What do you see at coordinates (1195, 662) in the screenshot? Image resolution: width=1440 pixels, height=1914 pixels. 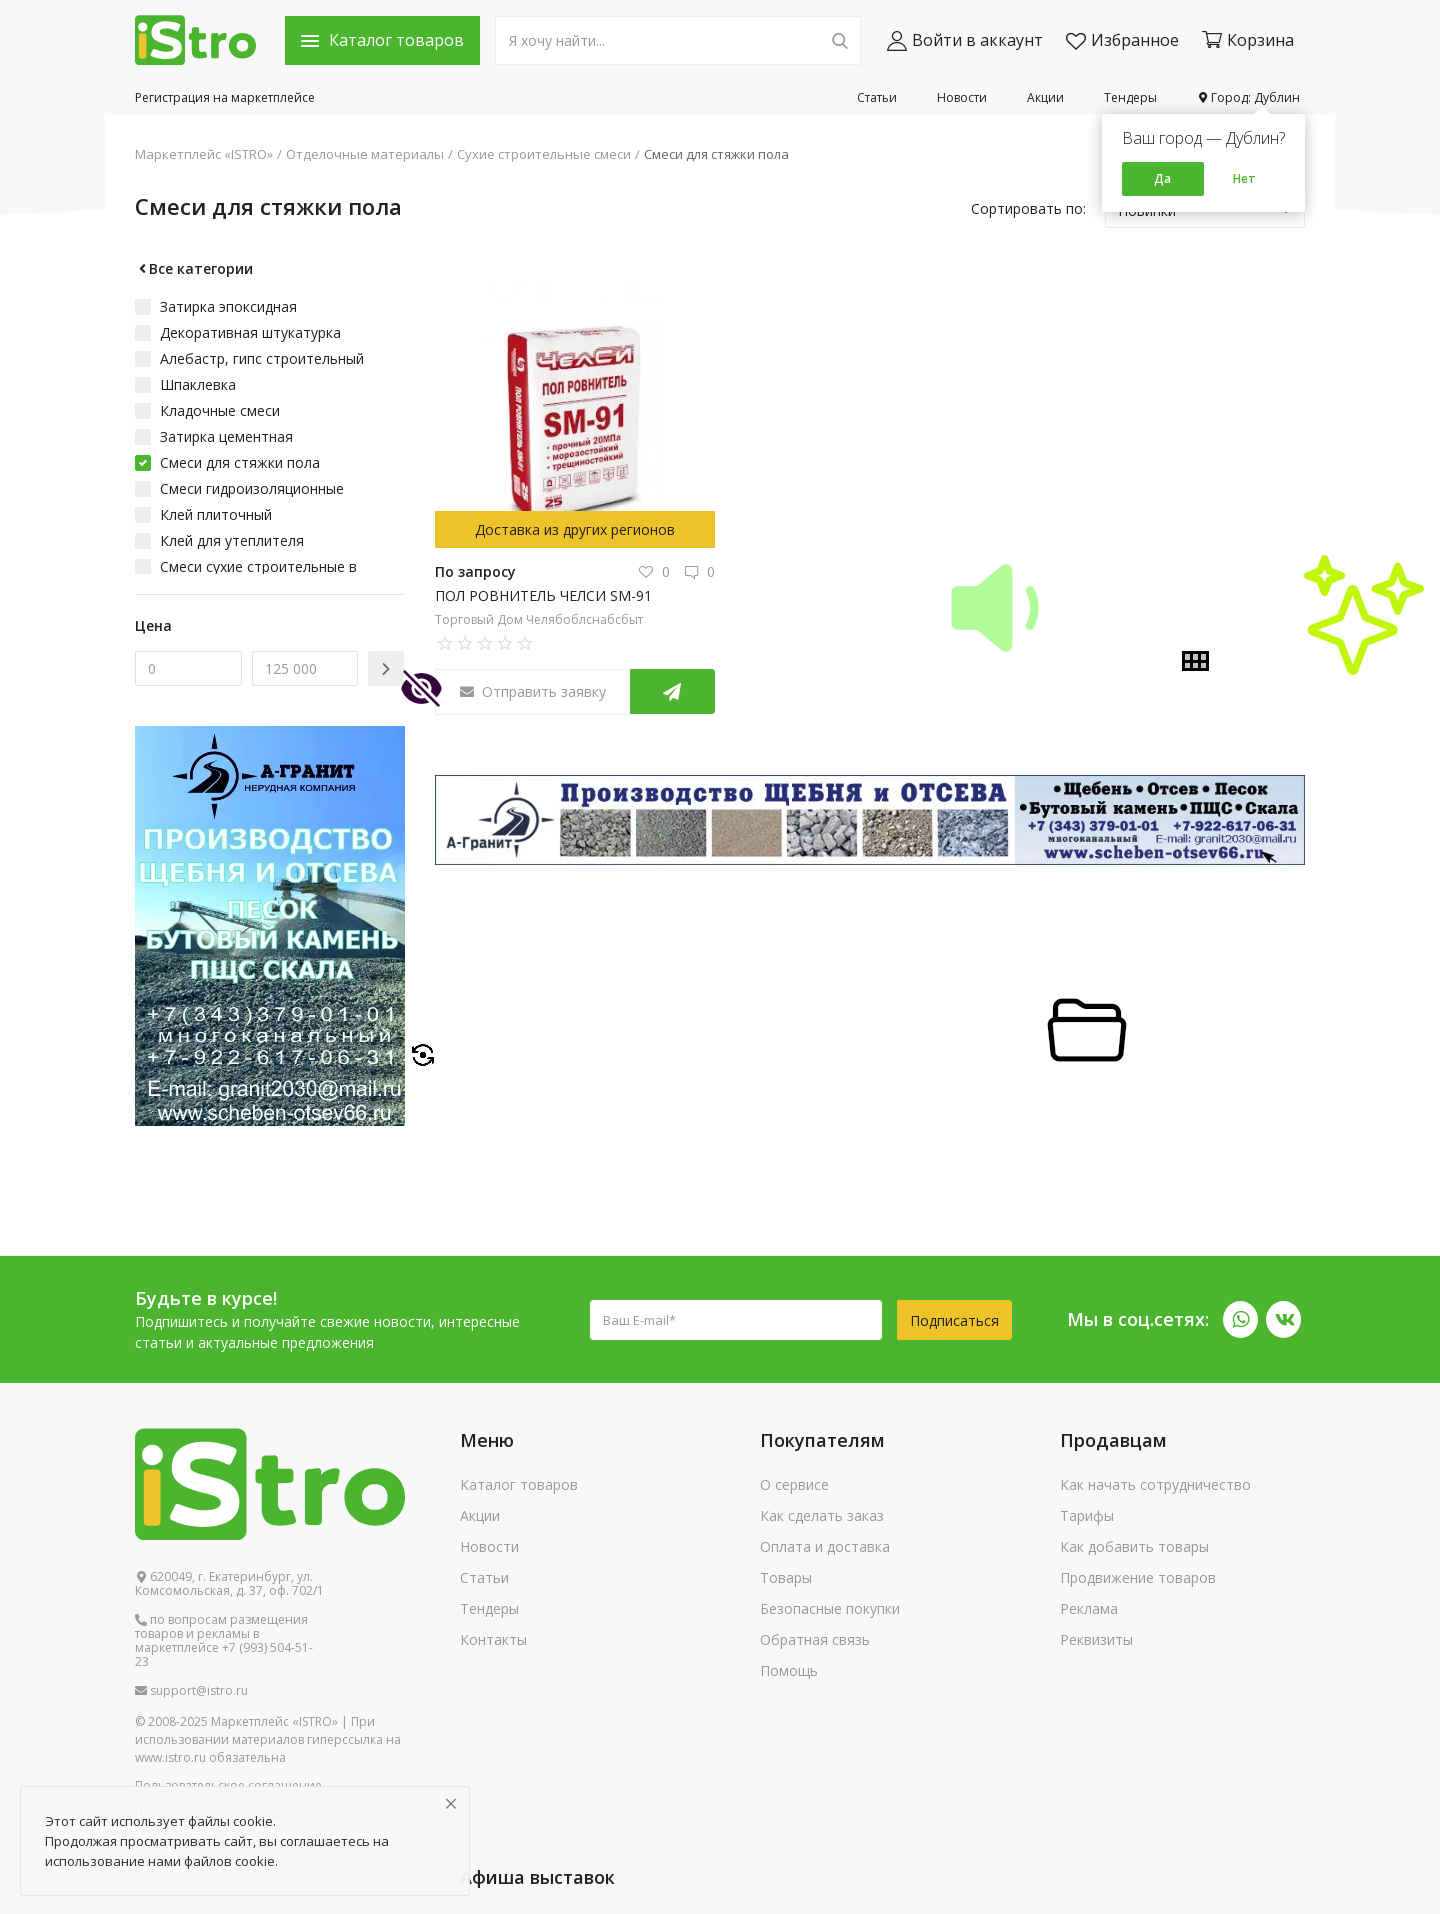 I see `switch to grid view layout` at bounding box center [1195, 662].